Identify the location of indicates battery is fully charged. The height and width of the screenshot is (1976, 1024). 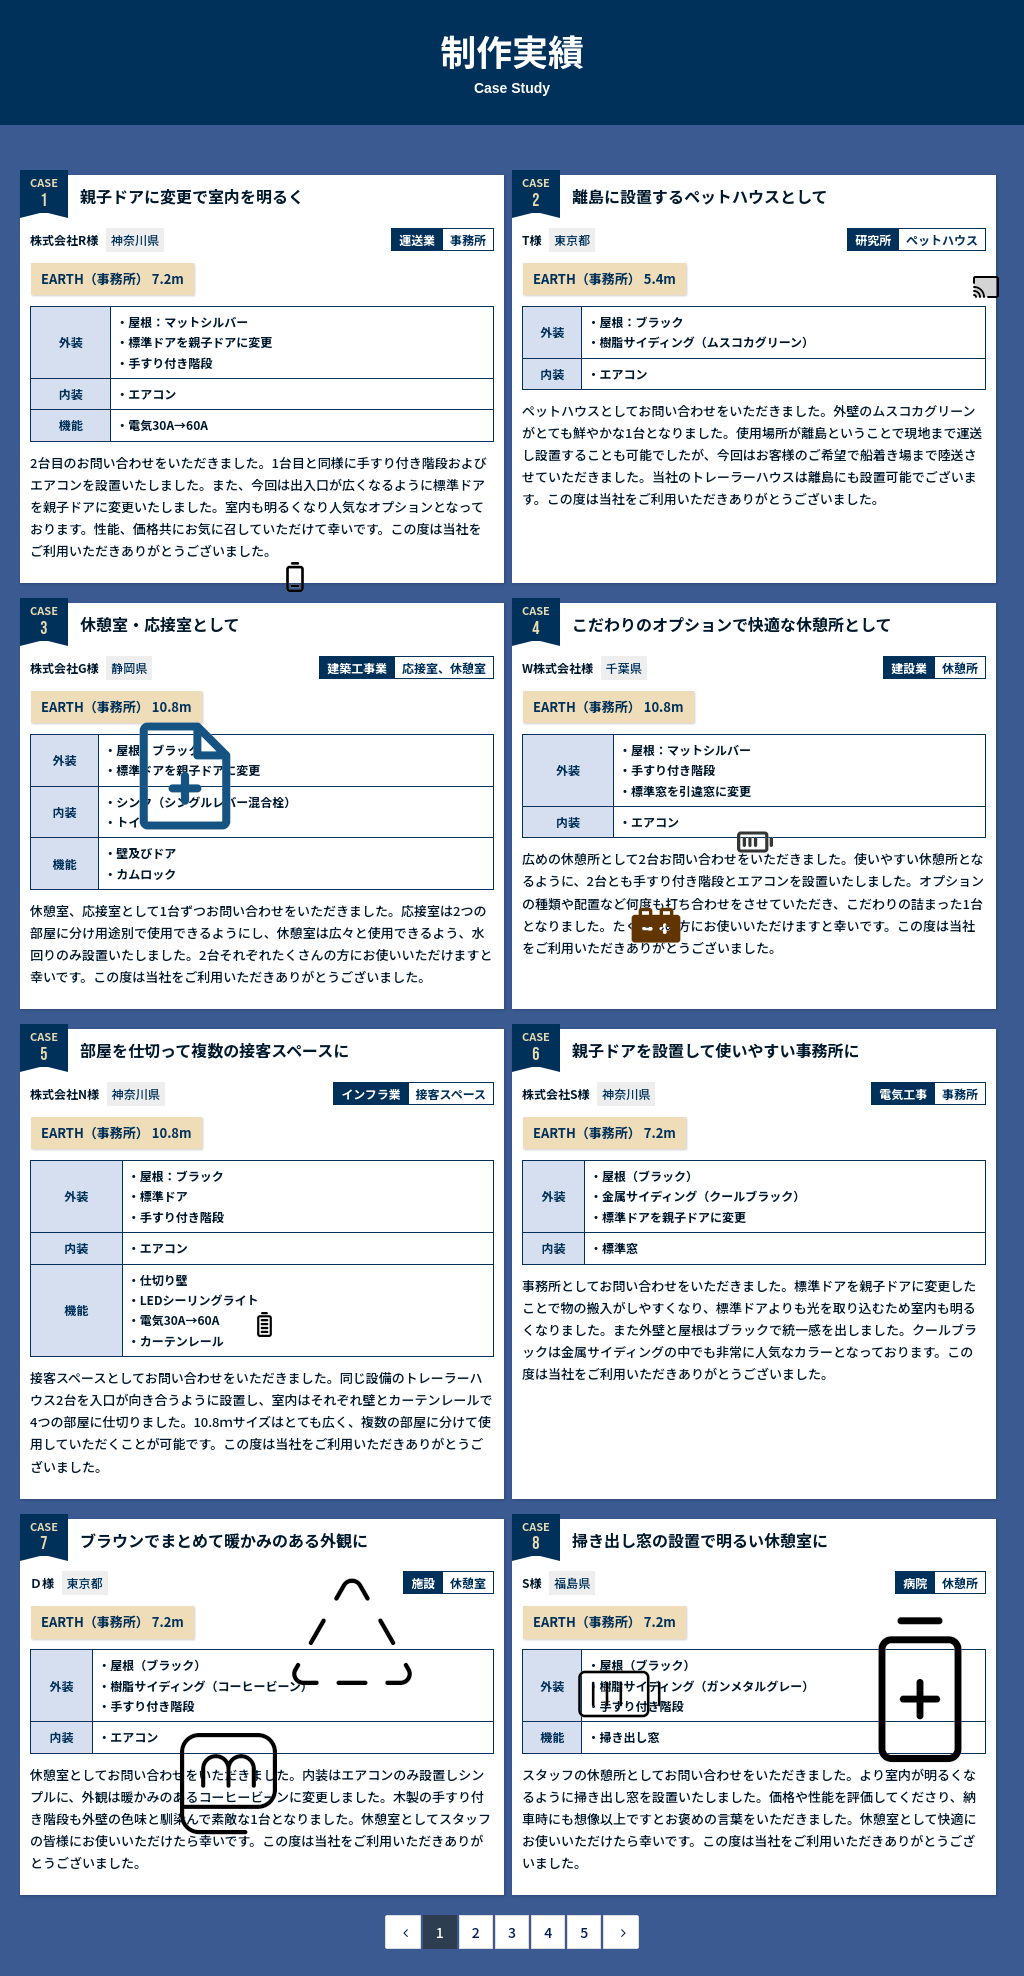
(264, 1324).